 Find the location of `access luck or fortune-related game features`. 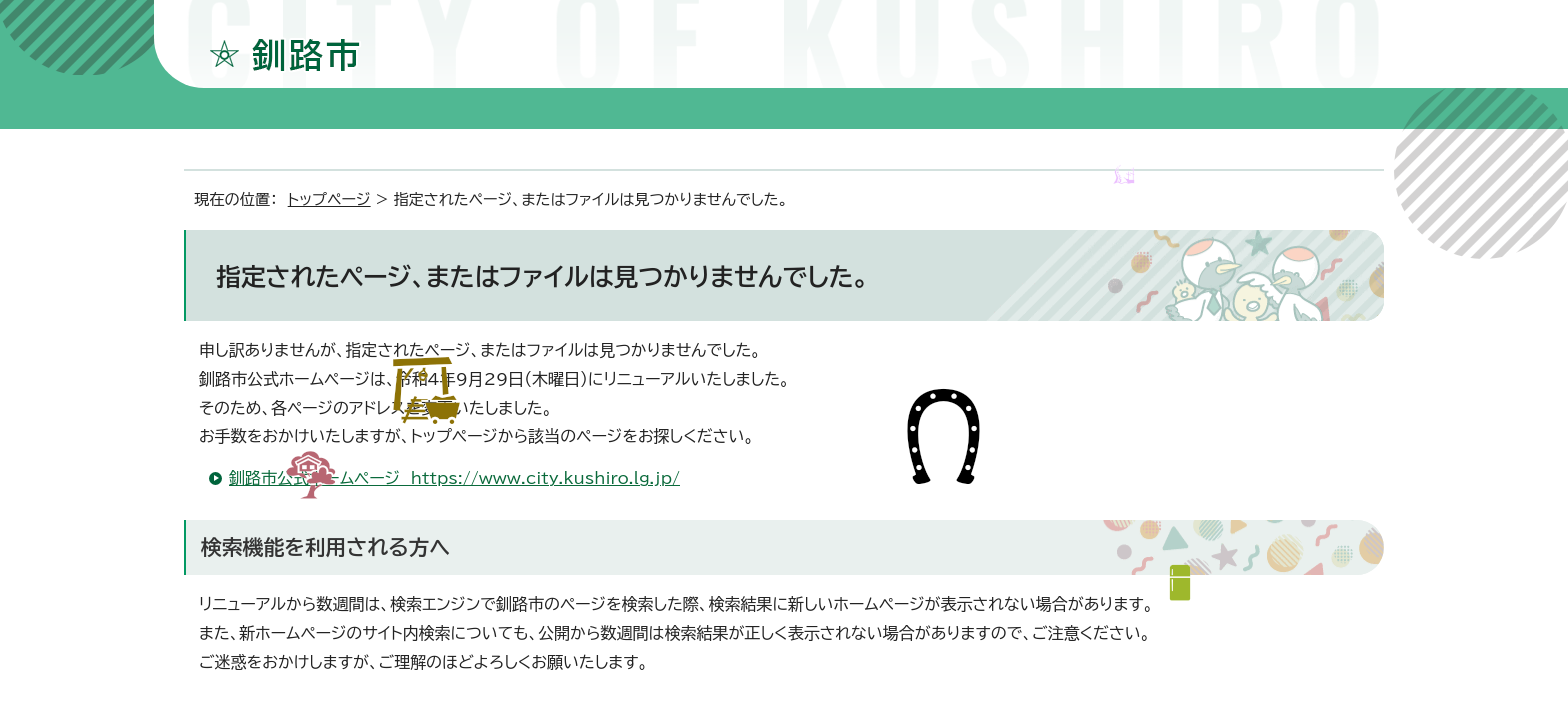

access luck or fortune-related game features is located at coordinates (943, 436).